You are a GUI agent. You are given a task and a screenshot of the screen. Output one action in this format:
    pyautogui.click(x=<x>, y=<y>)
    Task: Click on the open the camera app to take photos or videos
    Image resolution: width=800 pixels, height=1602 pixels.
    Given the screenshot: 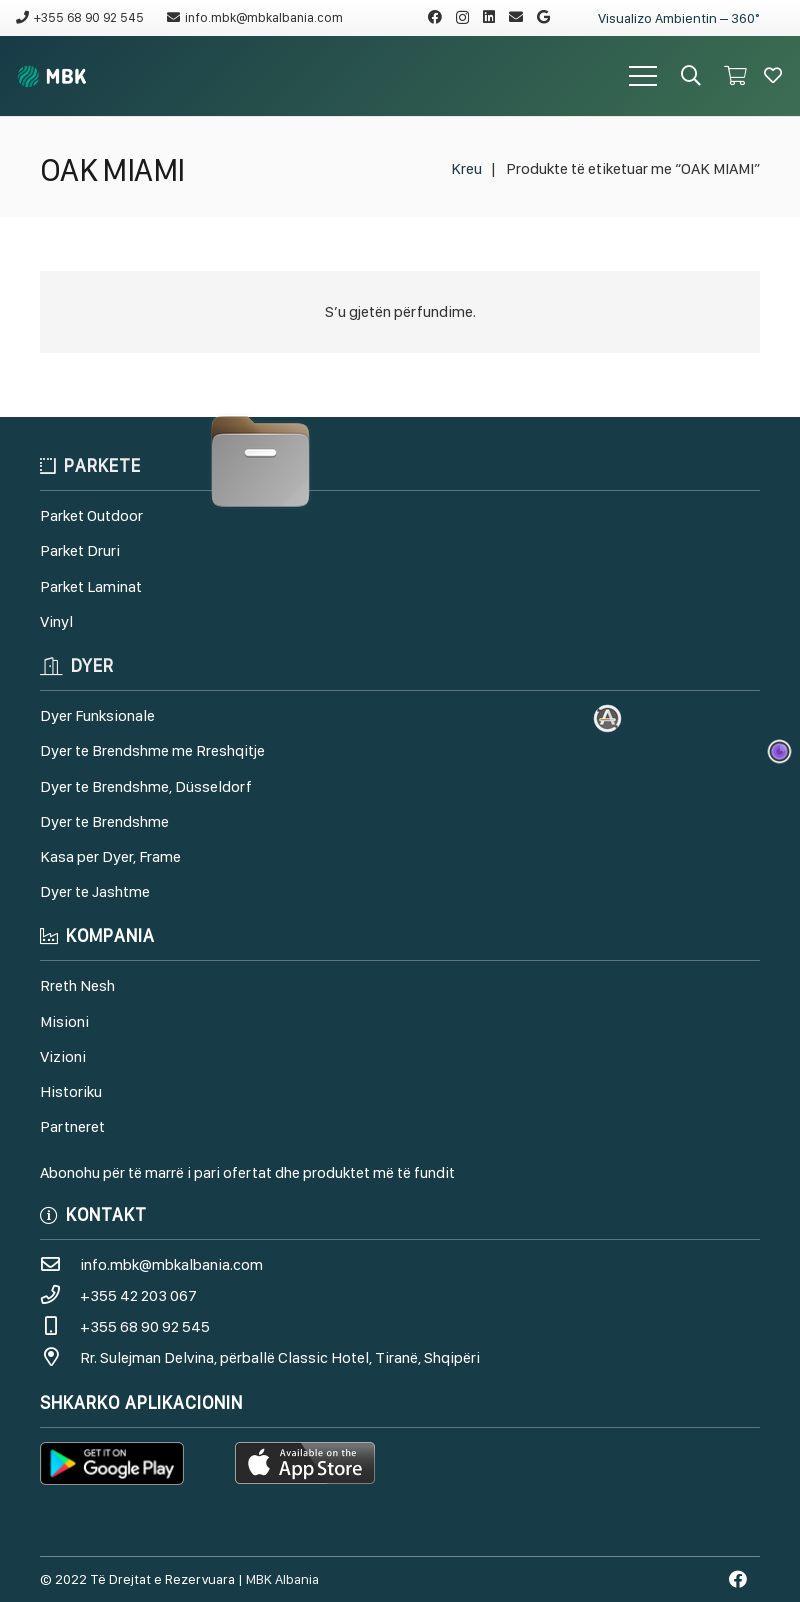 What is the action you would take?
    pyautogui.click(x=779, y=751)
    